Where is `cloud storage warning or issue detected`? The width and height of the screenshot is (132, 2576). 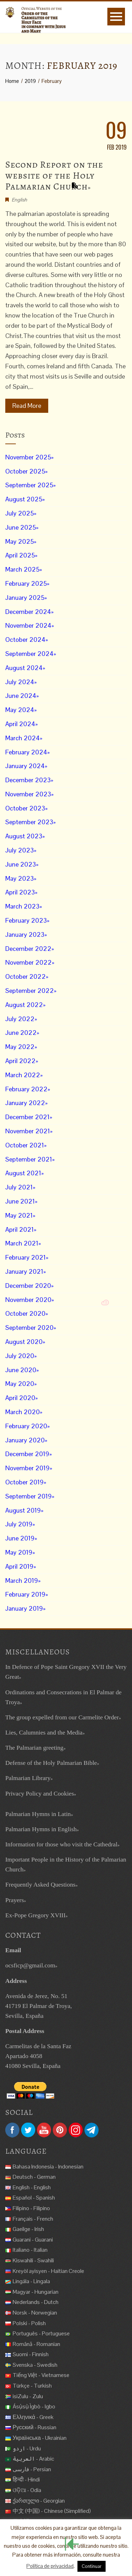
cloud storage warning or issue detected is located at coordinates (105, 1302).